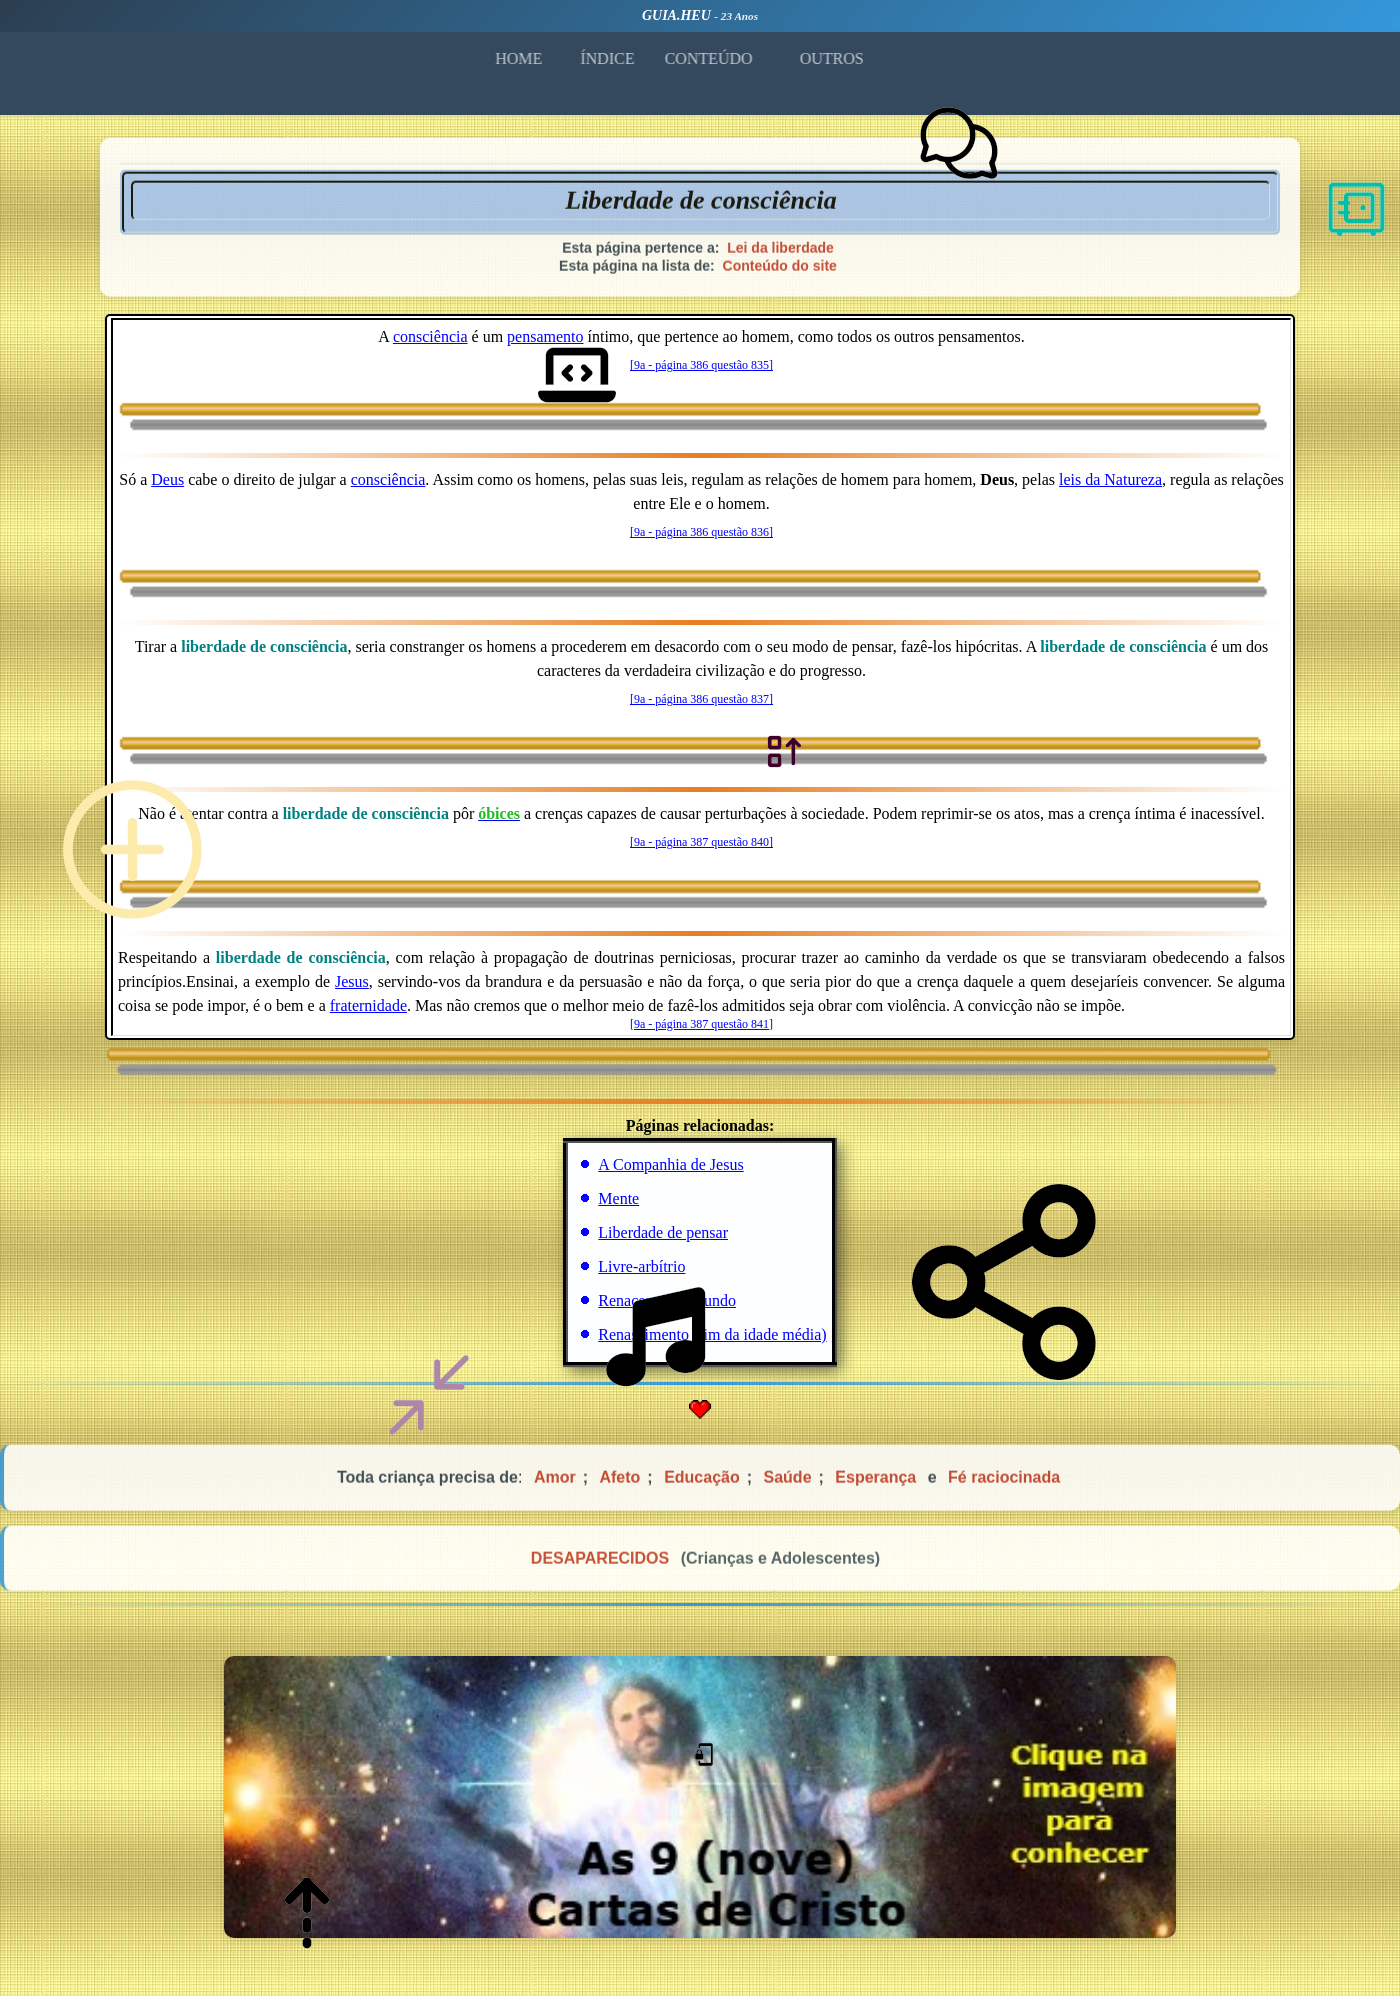  What do you see at coordinates (703, 1754) in the screenshot?
I see `enable device lock for linked phones` at bounding box center [703, 1754].